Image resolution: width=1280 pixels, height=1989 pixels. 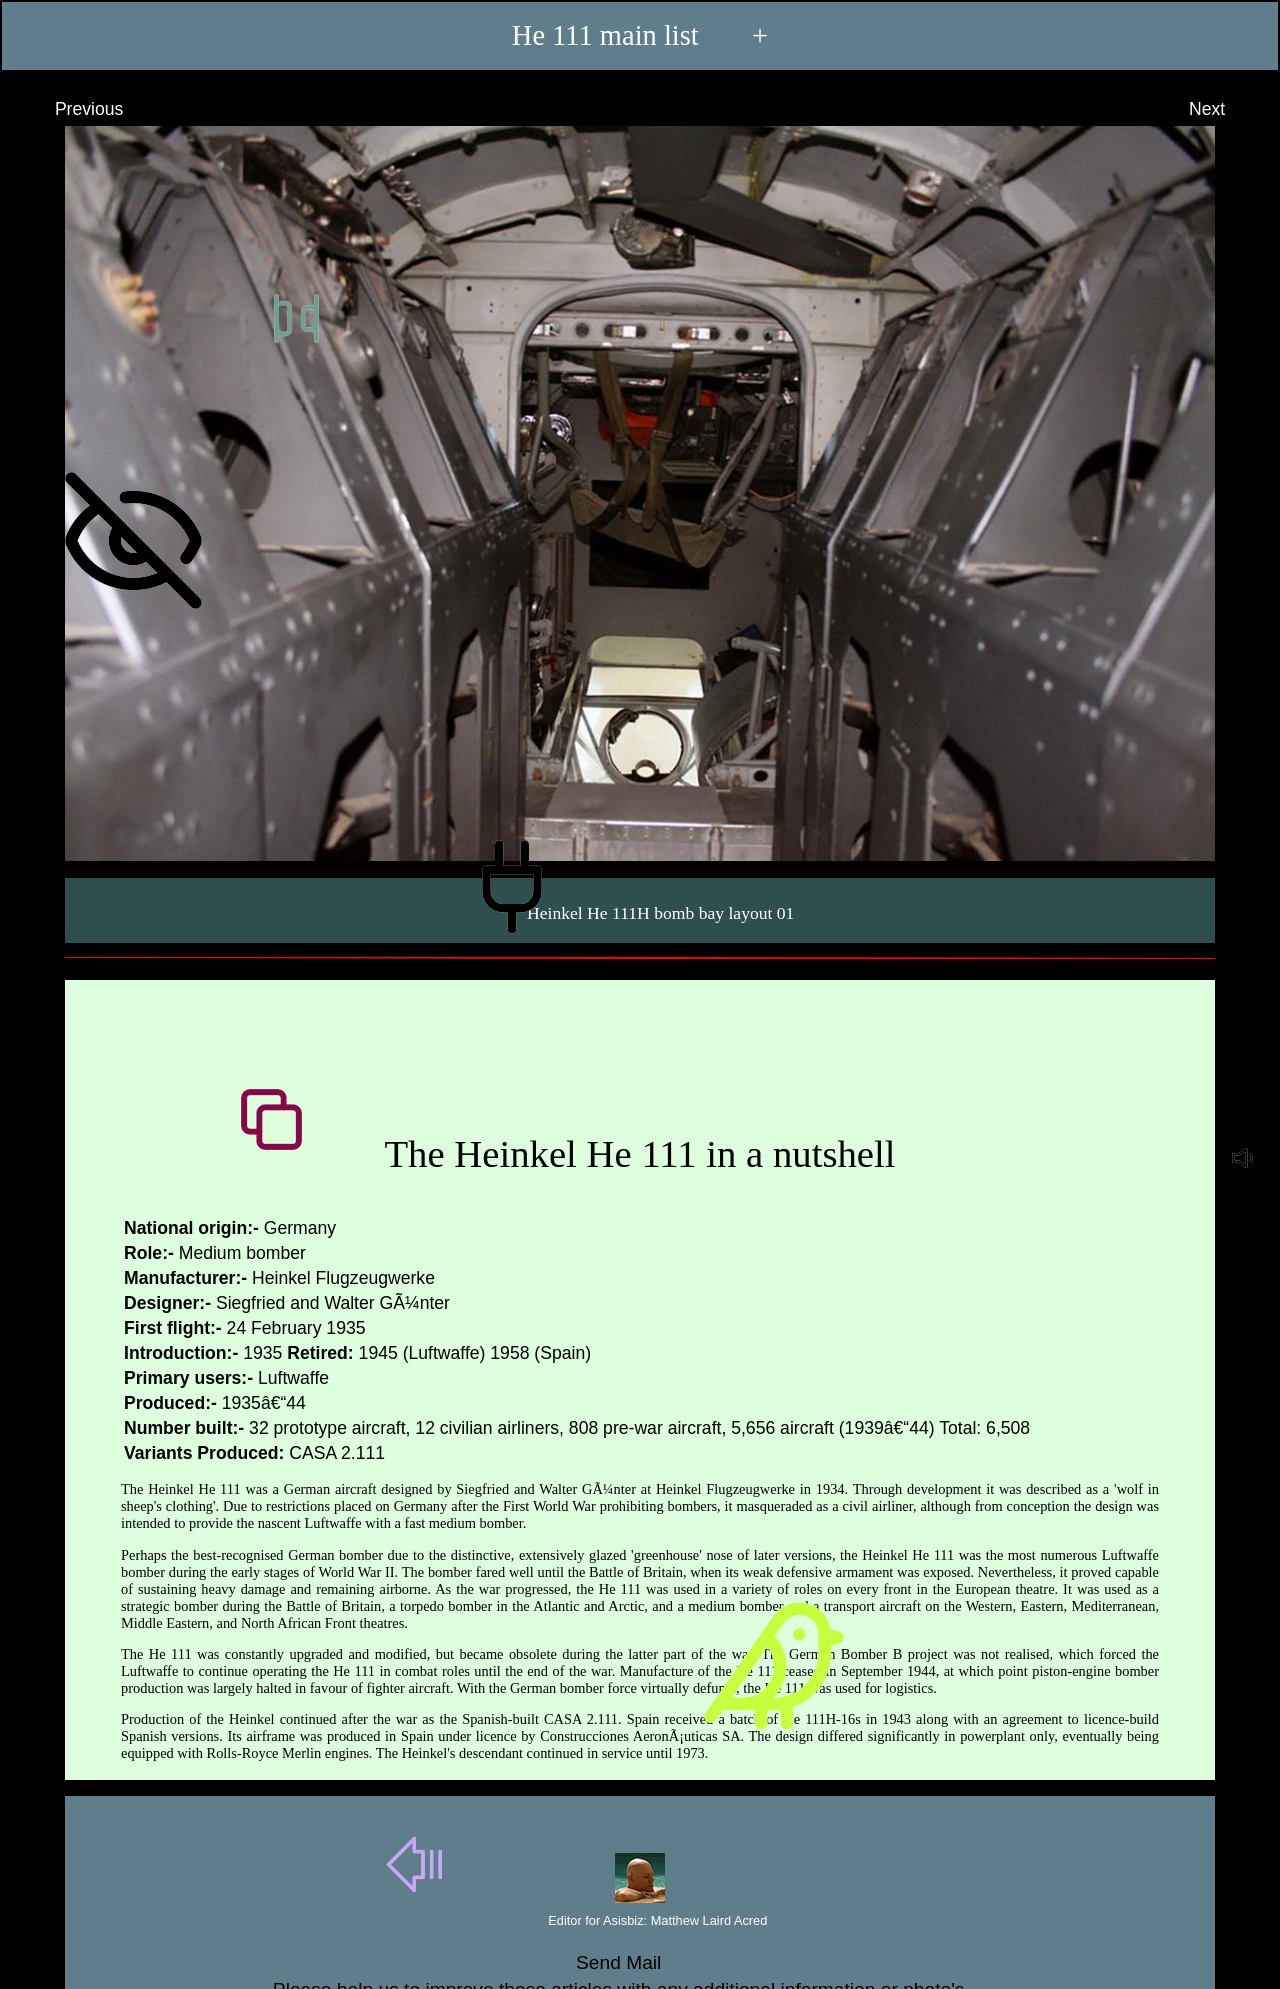 I want to click on decrease audio volume, so click(x=1242, y=1158).